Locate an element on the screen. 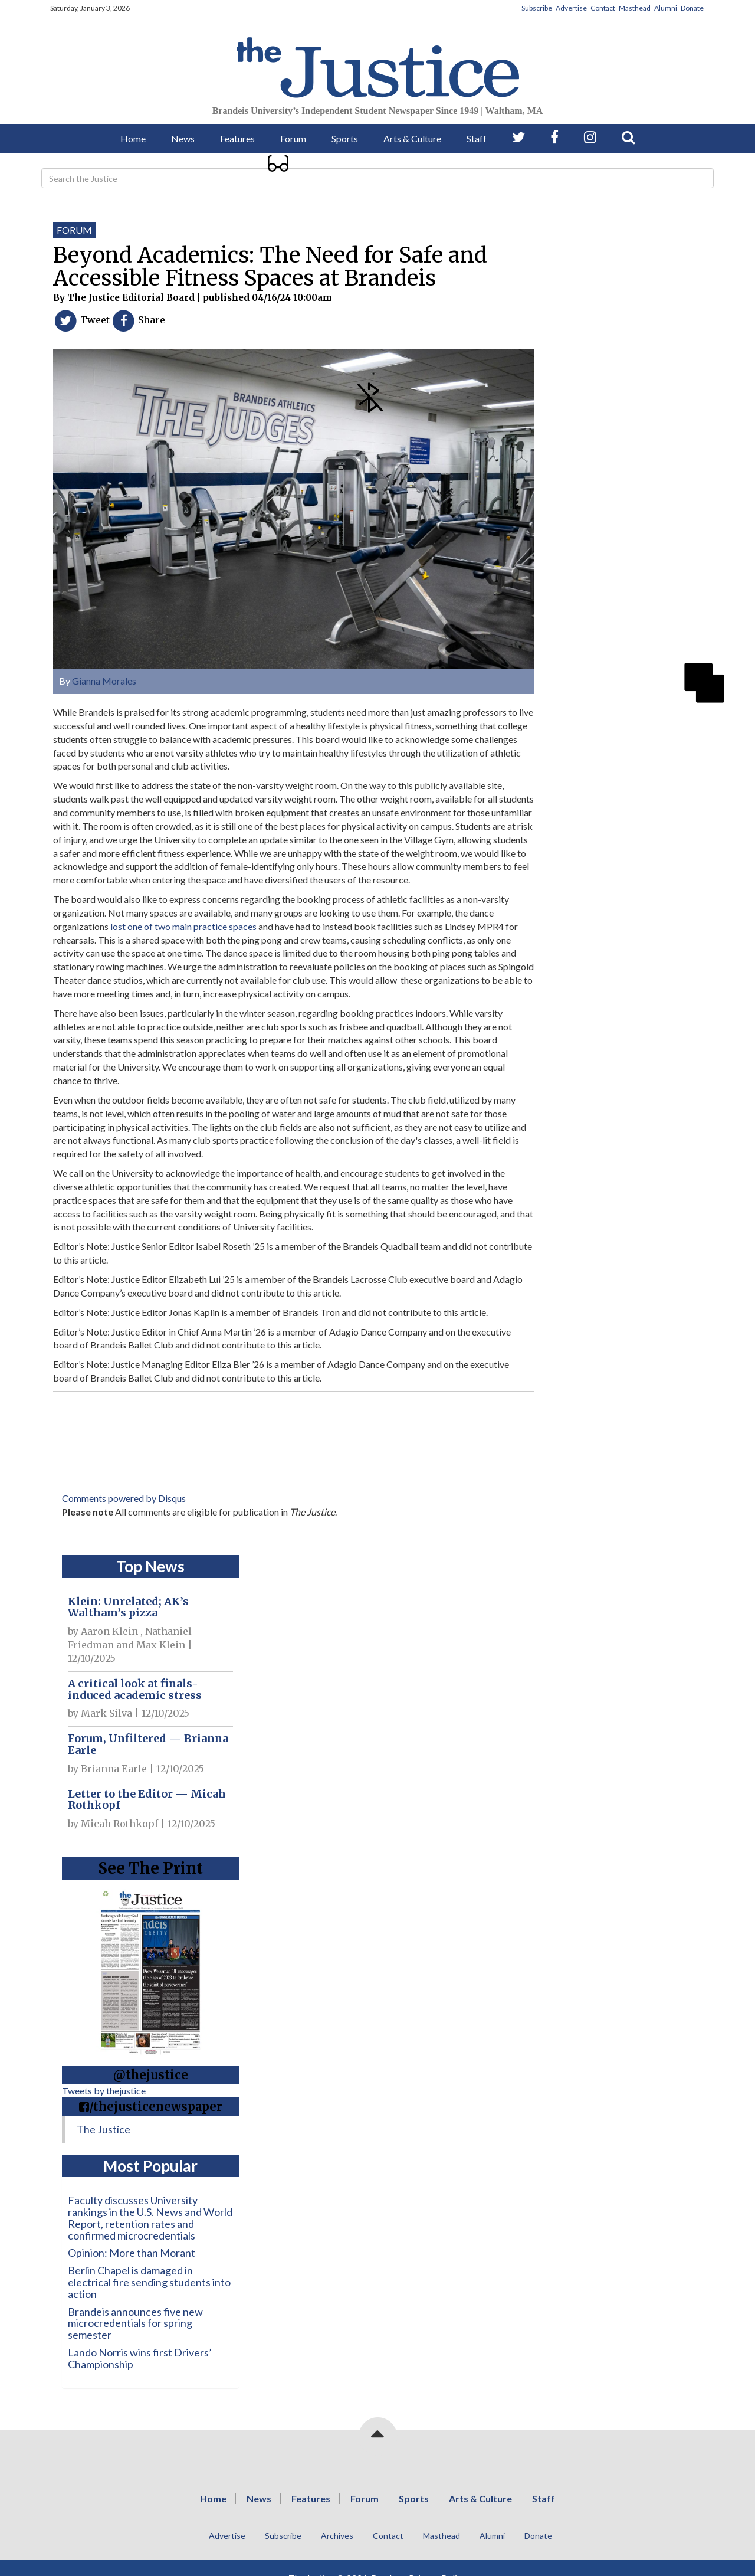 The image size is (755, 2576). bluetooth is disabled or turned off is located at coordinates (369, 397).